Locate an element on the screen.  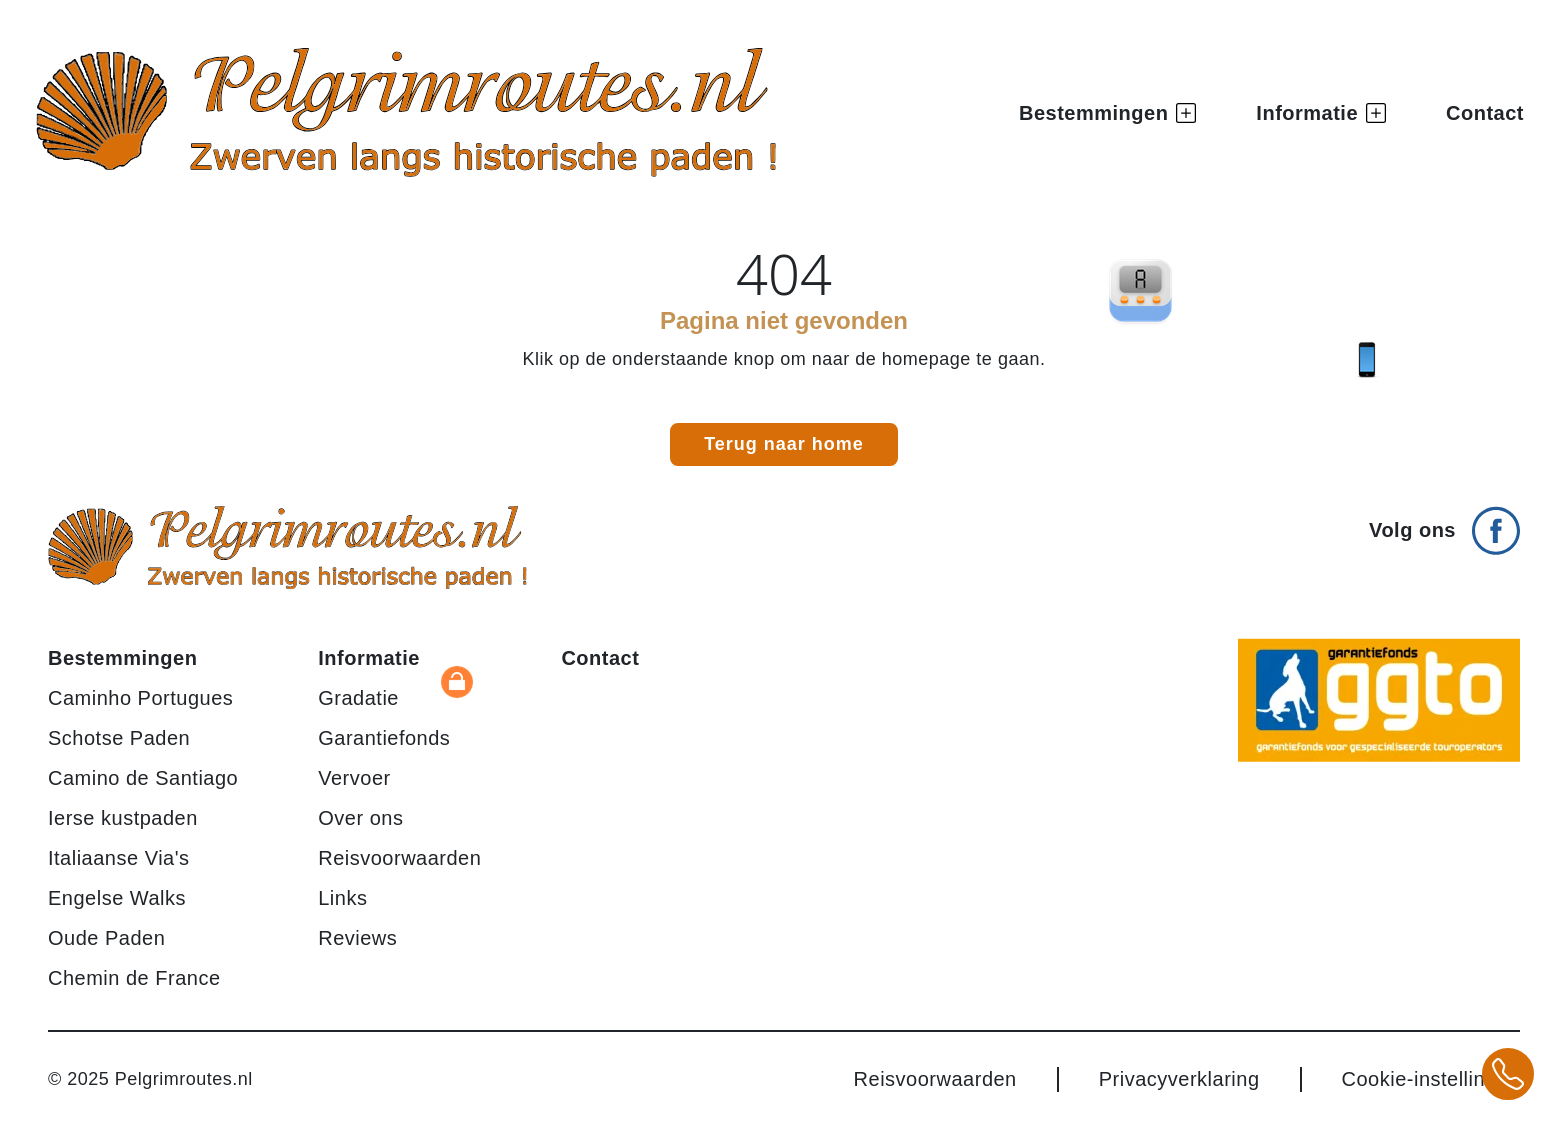
iPod Touch device connected to your computer is located at coordinates (1367, 360).